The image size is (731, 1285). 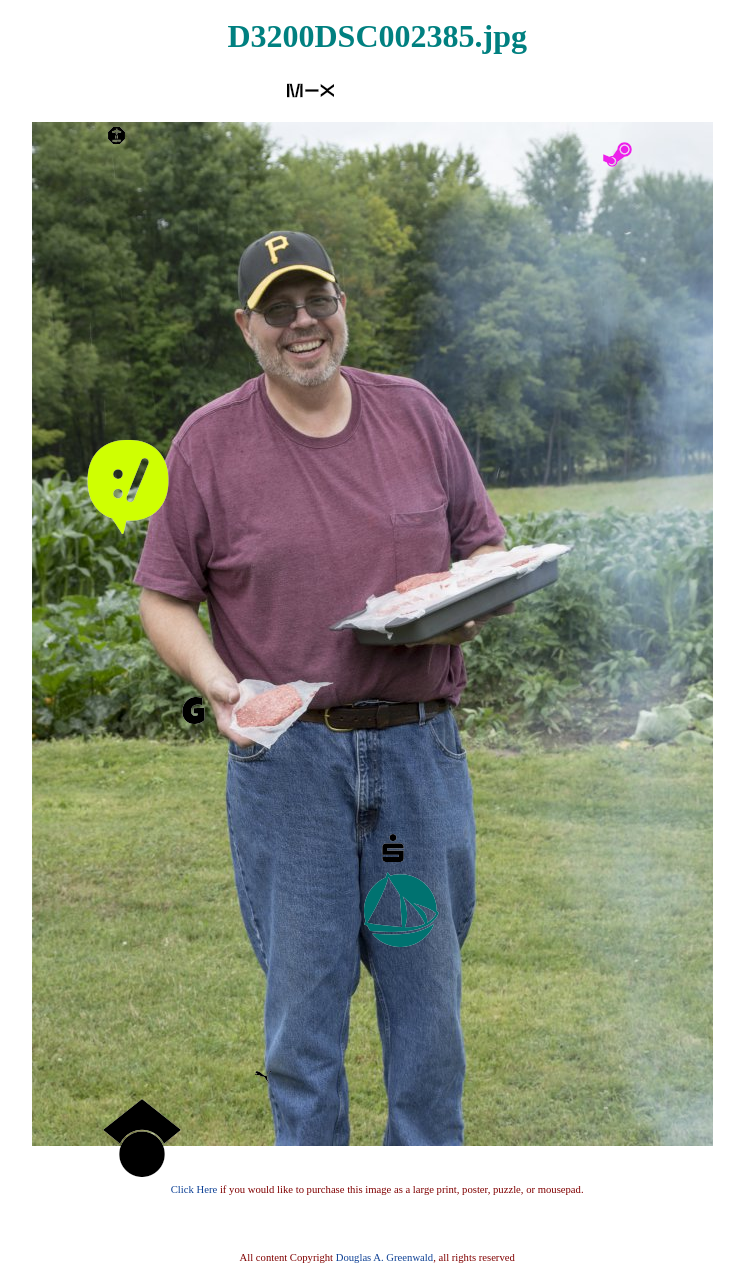 What do you see at coordinates (401, 909) in the screenshot?
I see `solus operating system logo` at bounding box center [401, 909].